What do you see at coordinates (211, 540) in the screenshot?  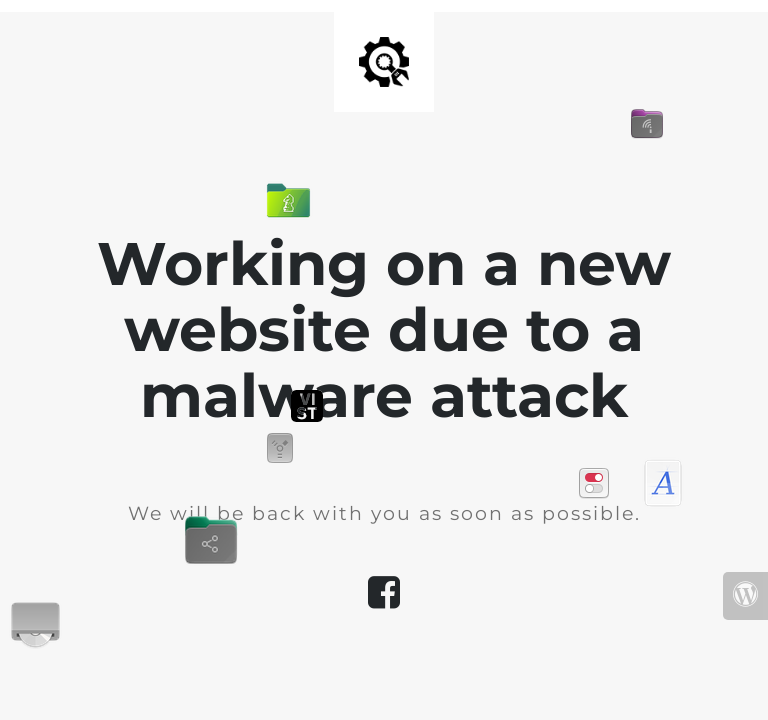 I see `access your public shared folder` at bounding box center [211, 540].